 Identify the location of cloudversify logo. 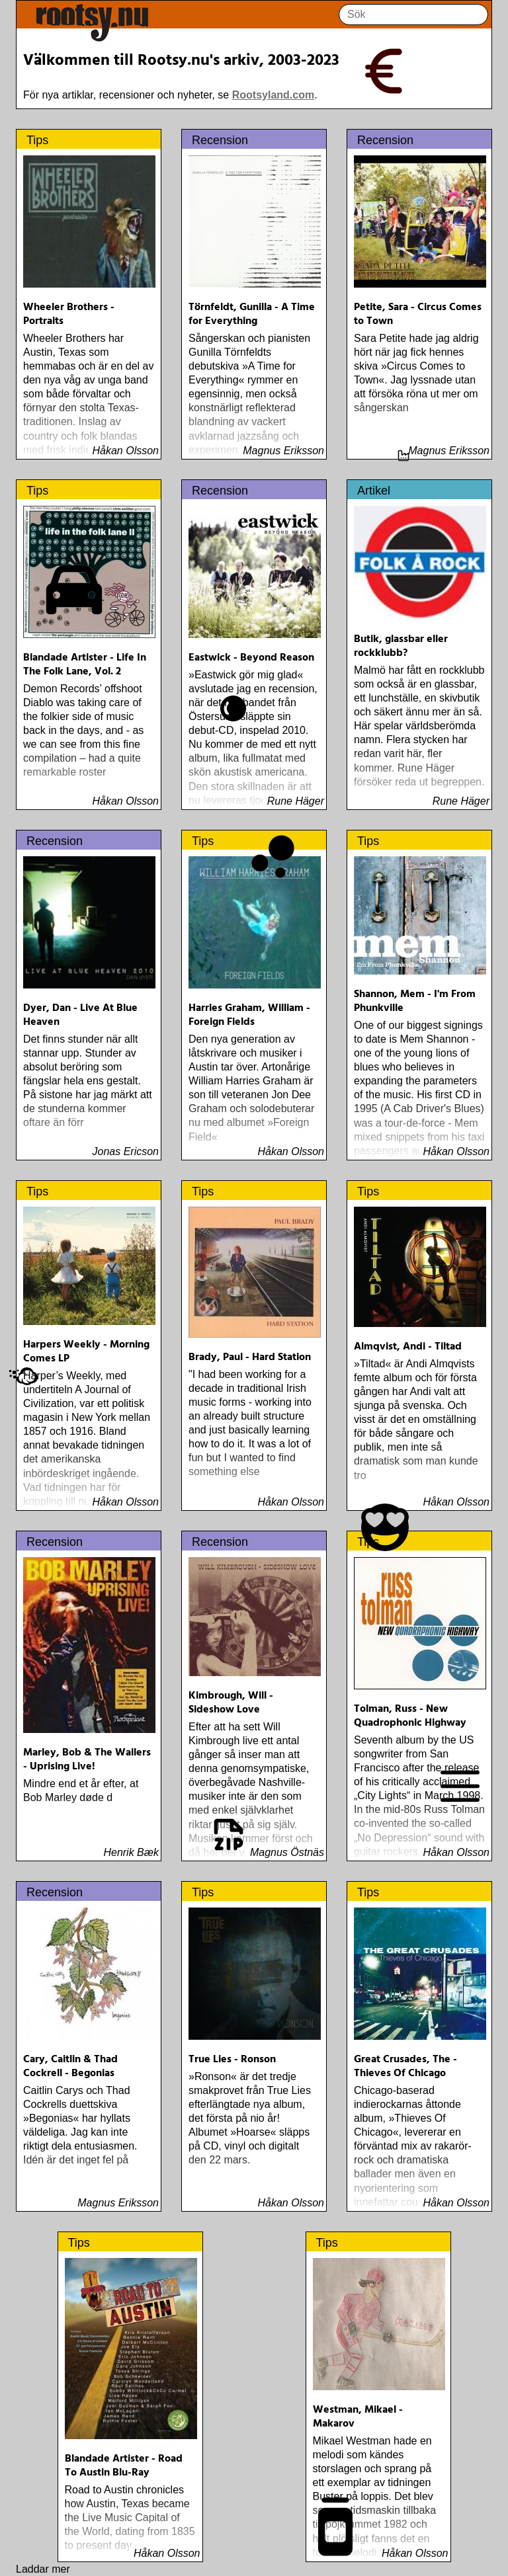
(23, 1376).